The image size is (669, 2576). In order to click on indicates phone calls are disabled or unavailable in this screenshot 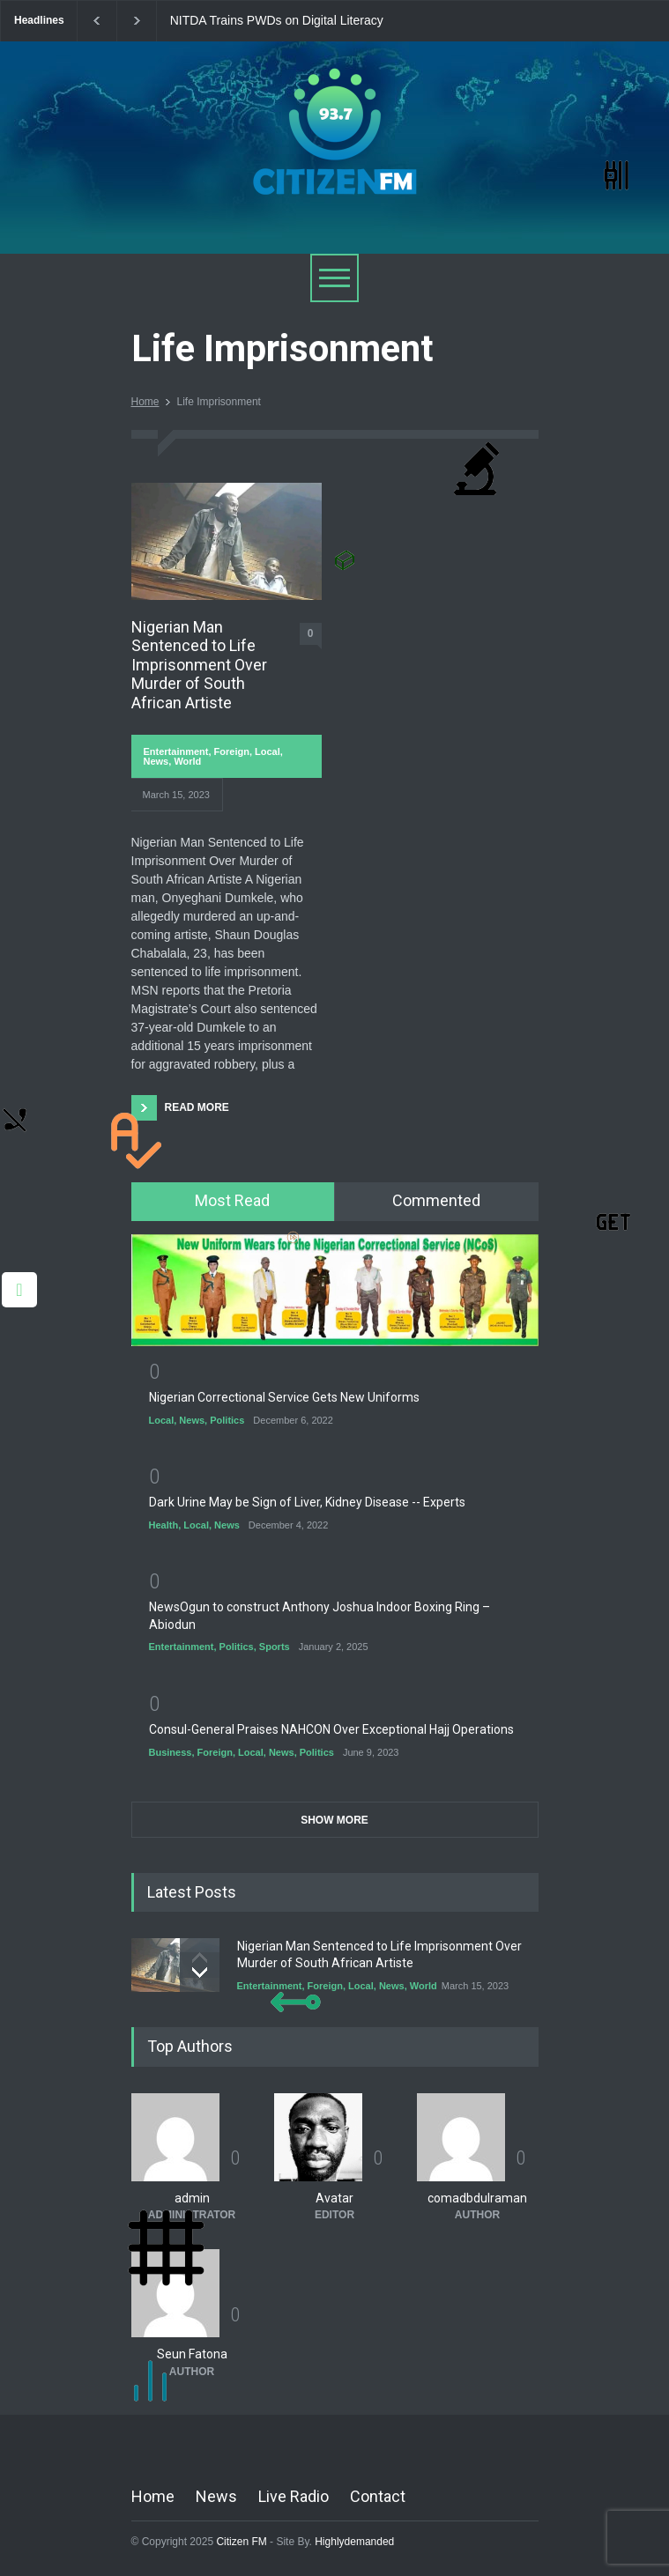, I will do `click(15, 1119)`.